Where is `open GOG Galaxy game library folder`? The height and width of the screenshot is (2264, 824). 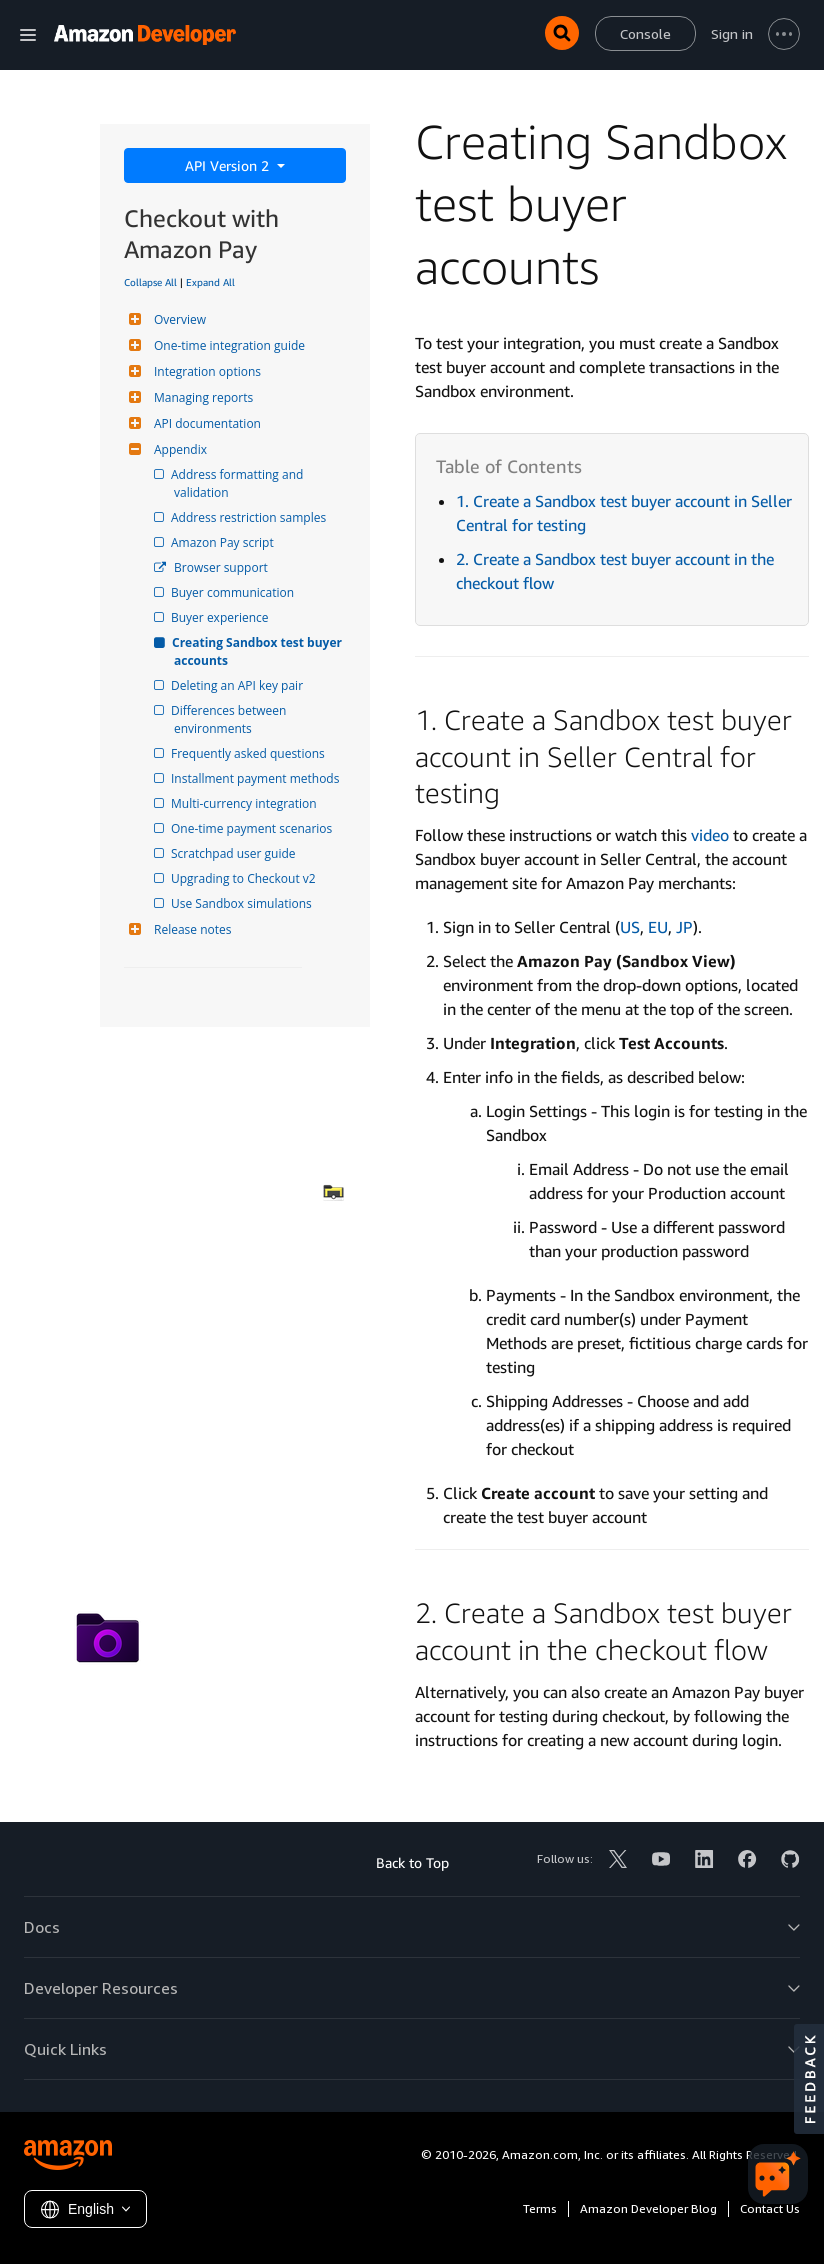
open GOG Galaxy game library folder is located at coordinates (107, 1639).